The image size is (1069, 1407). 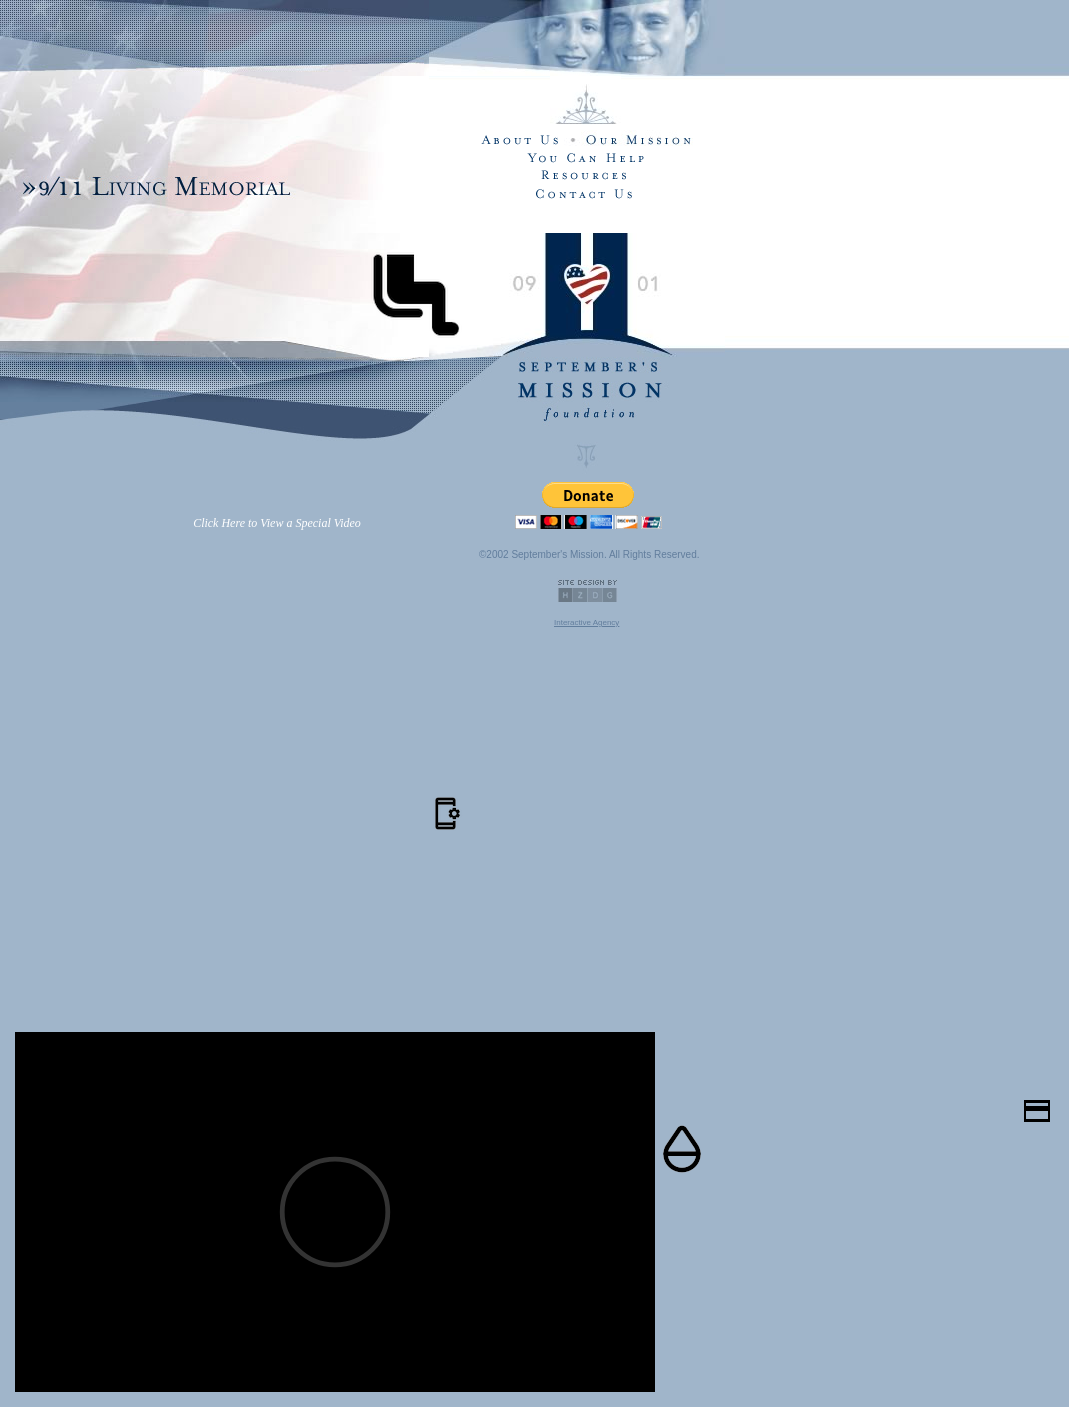 What do you see at coordinates (1037, 1111) in the screenshot?
I see `access payment methods` at bounding box center [1037, 1111].